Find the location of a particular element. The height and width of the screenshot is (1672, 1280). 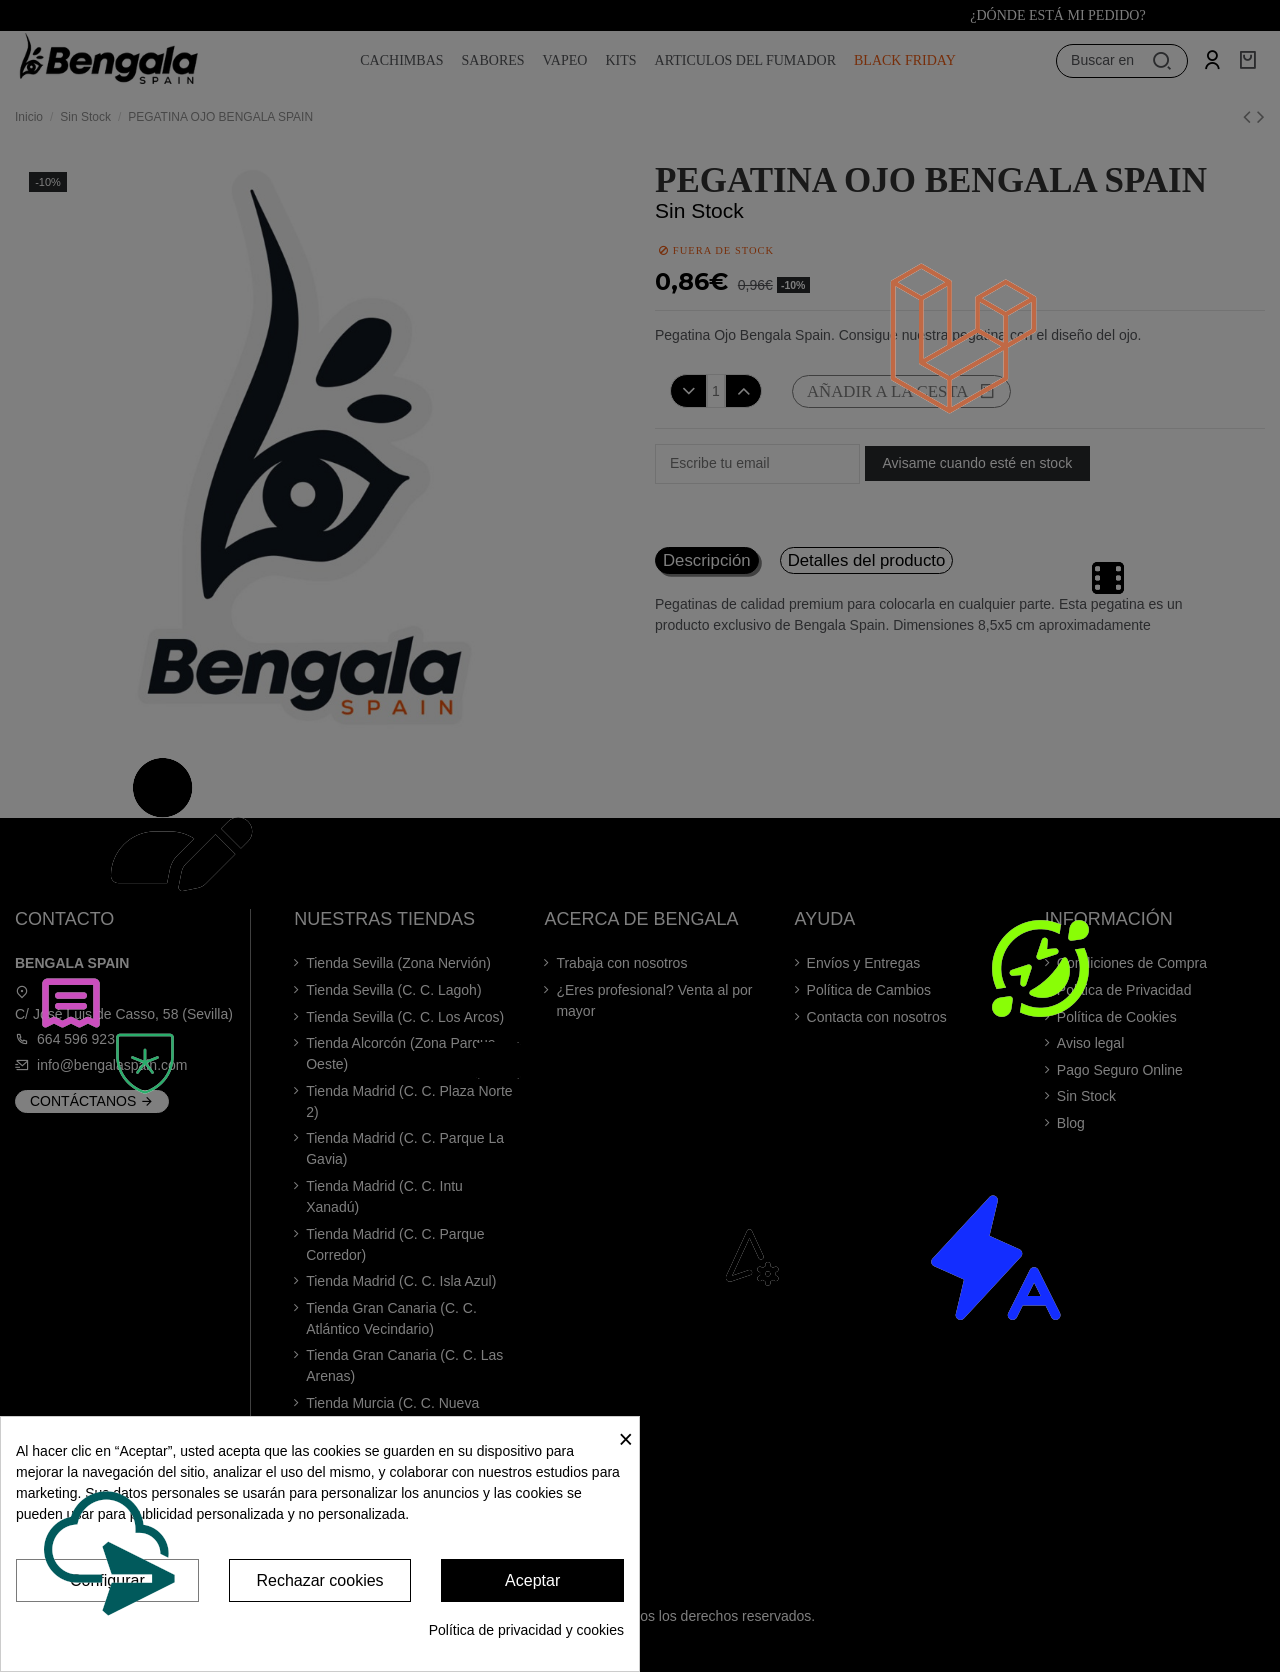

view purchase receipt or transaction history is located at coordinates (71, 1003).